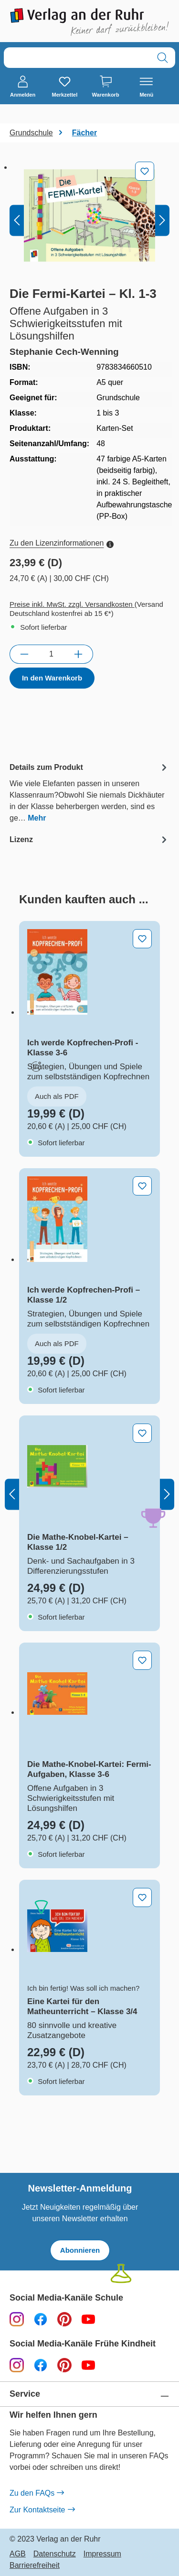 The height and width of the screenshot is (2576, 179). I want to click on access user profile settings, so click(36, 1066).